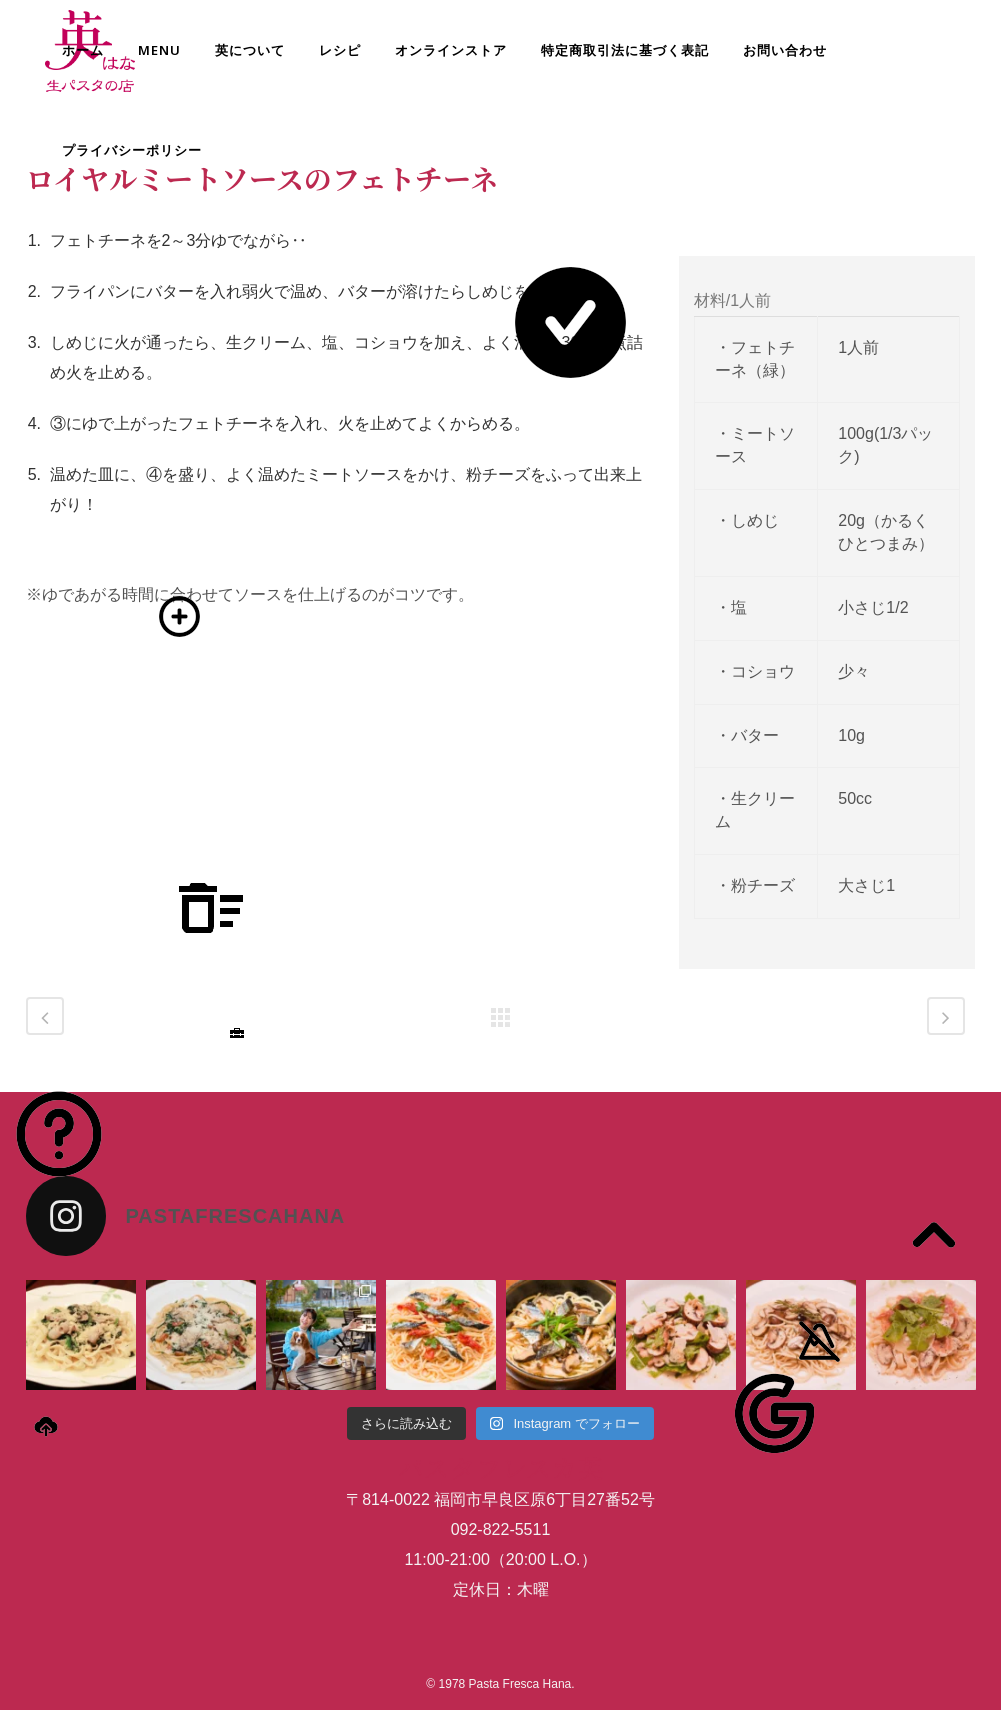 The height and width of the screenshot is (1710, 1001). What do you see at coordinates (211, 908) in the screenshot?
I see `delete all selected items` at bounding box center [211, 908].